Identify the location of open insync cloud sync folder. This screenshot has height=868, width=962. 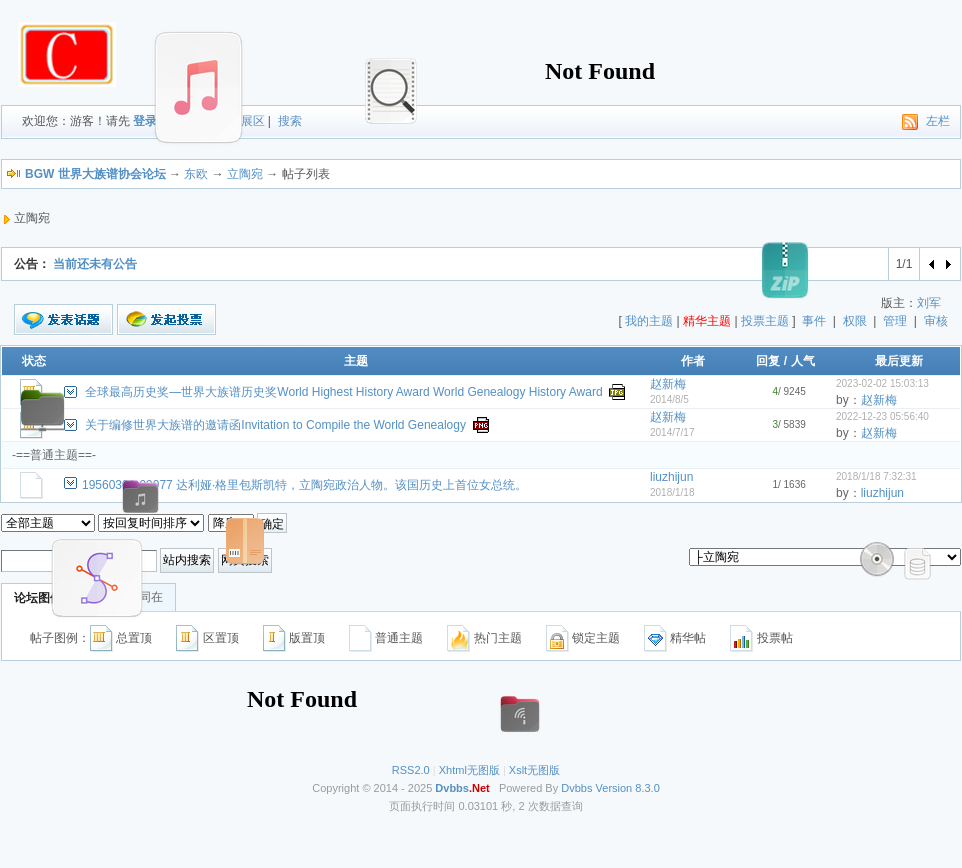
(520, 714).